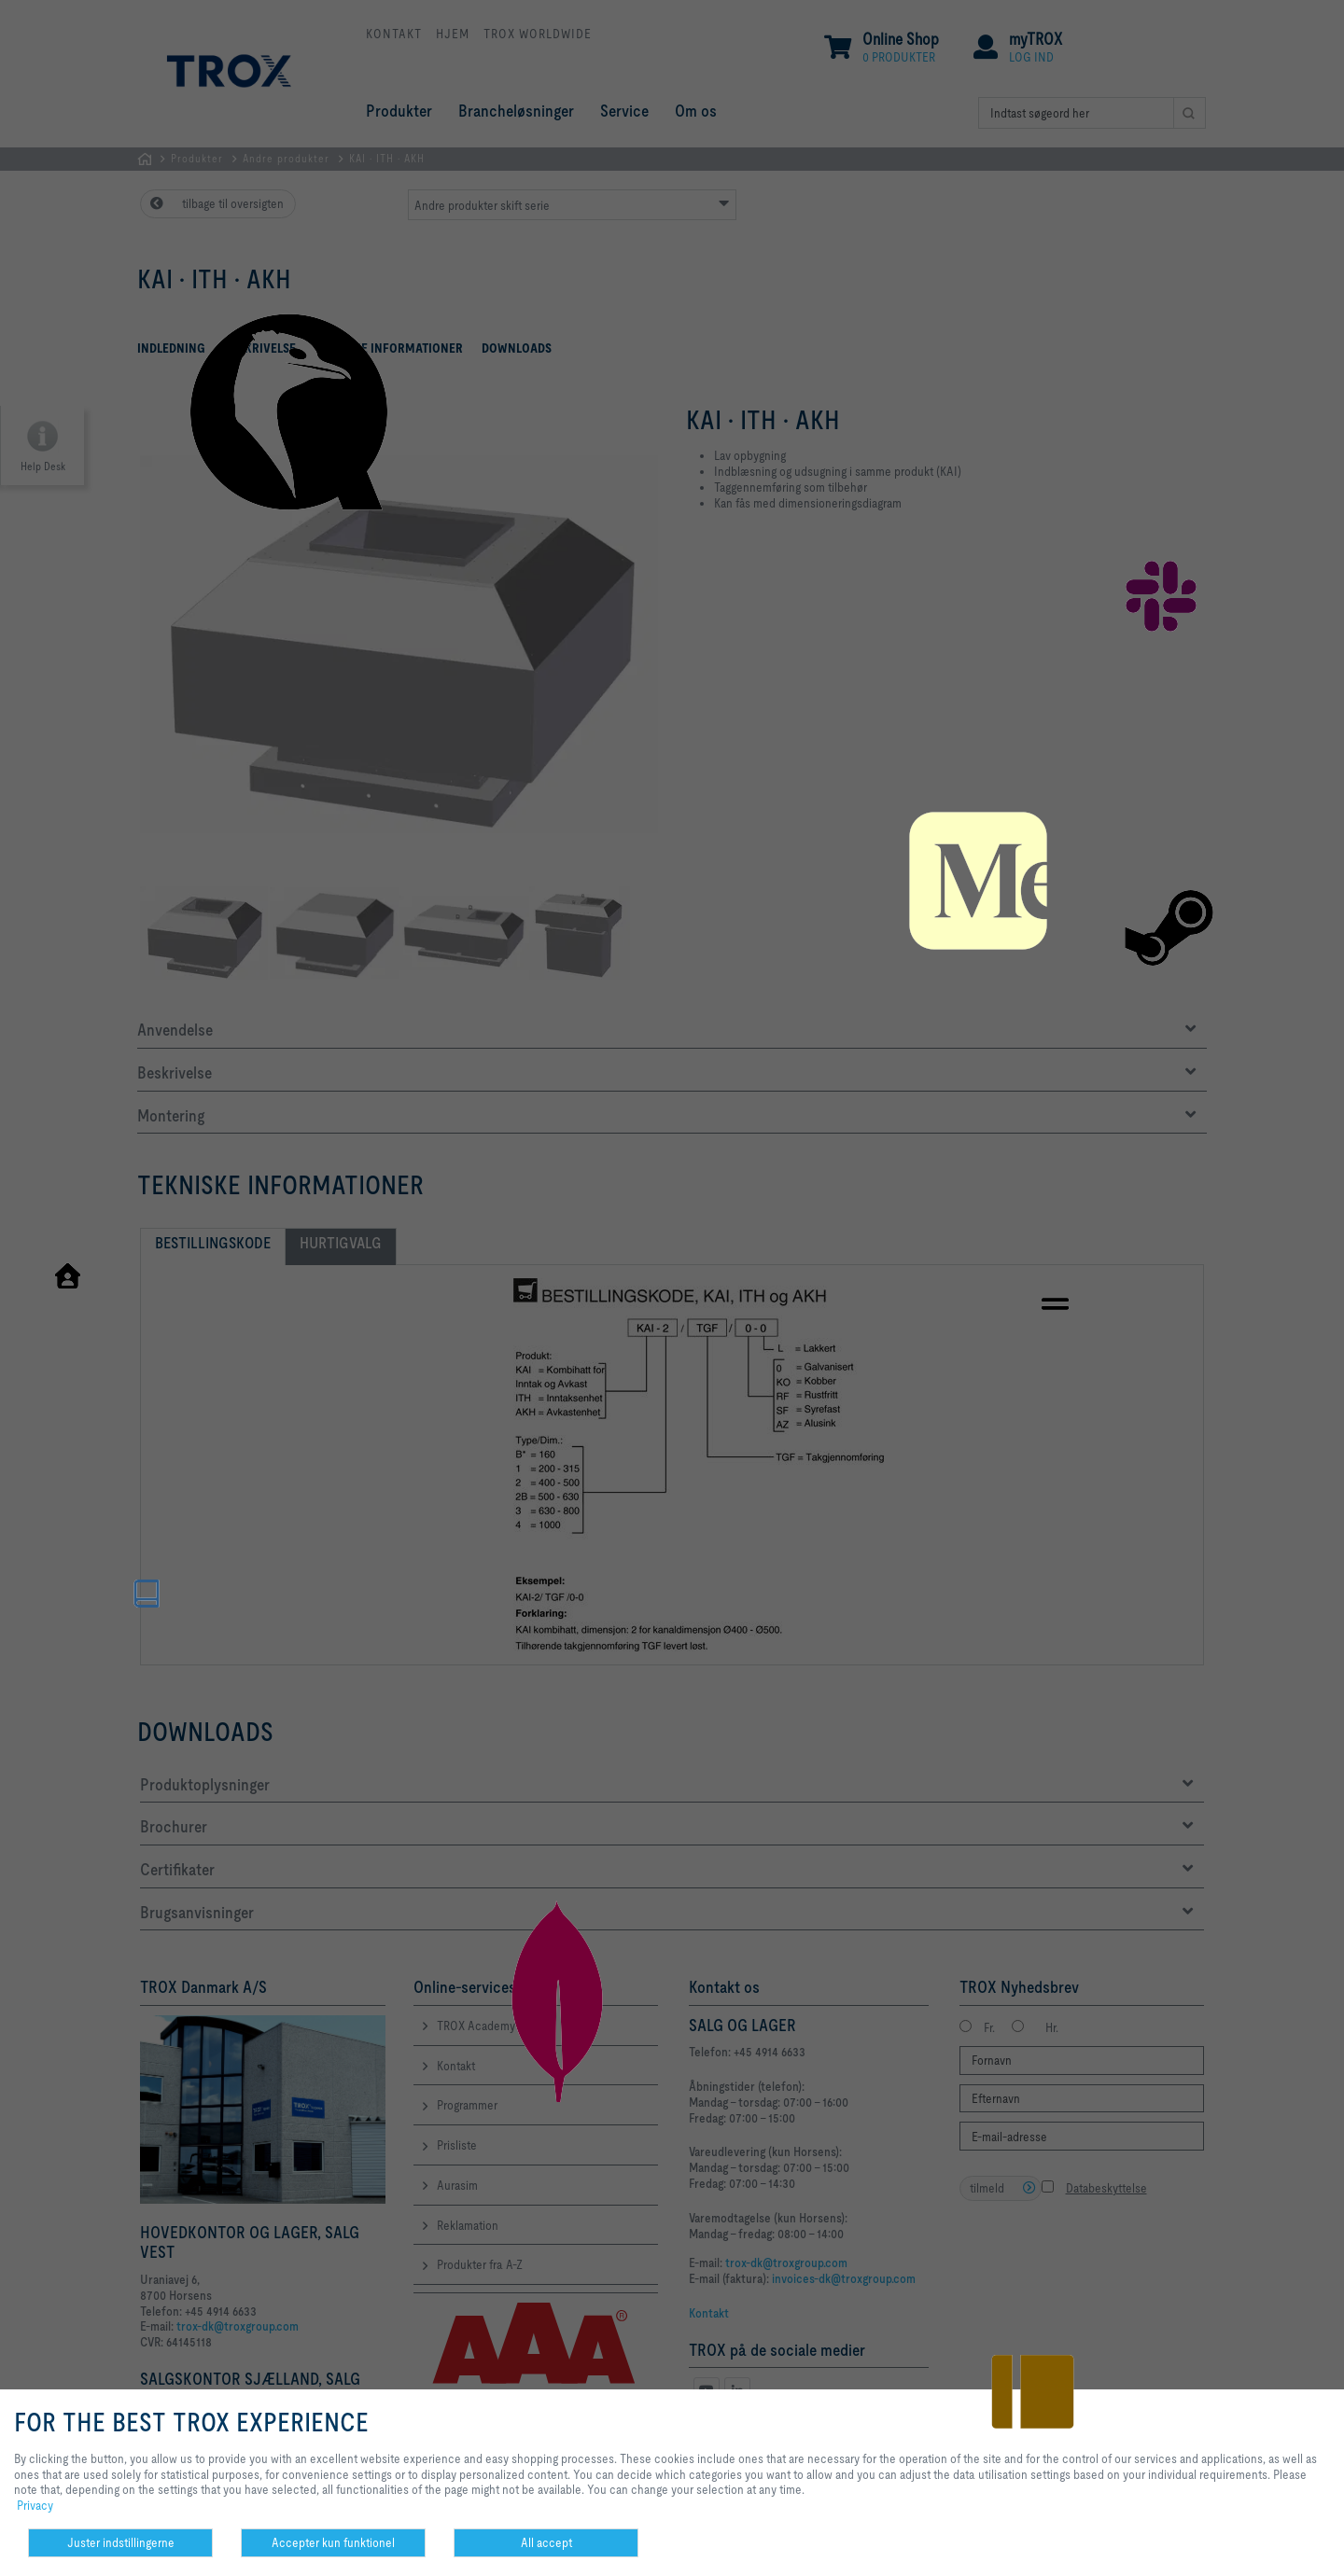 Image resolution: width=1344 pixels, height=2576 pixels. Describe the element at coordinates (978, 881) in the screenshot. I see `open the Medium app` at that location.